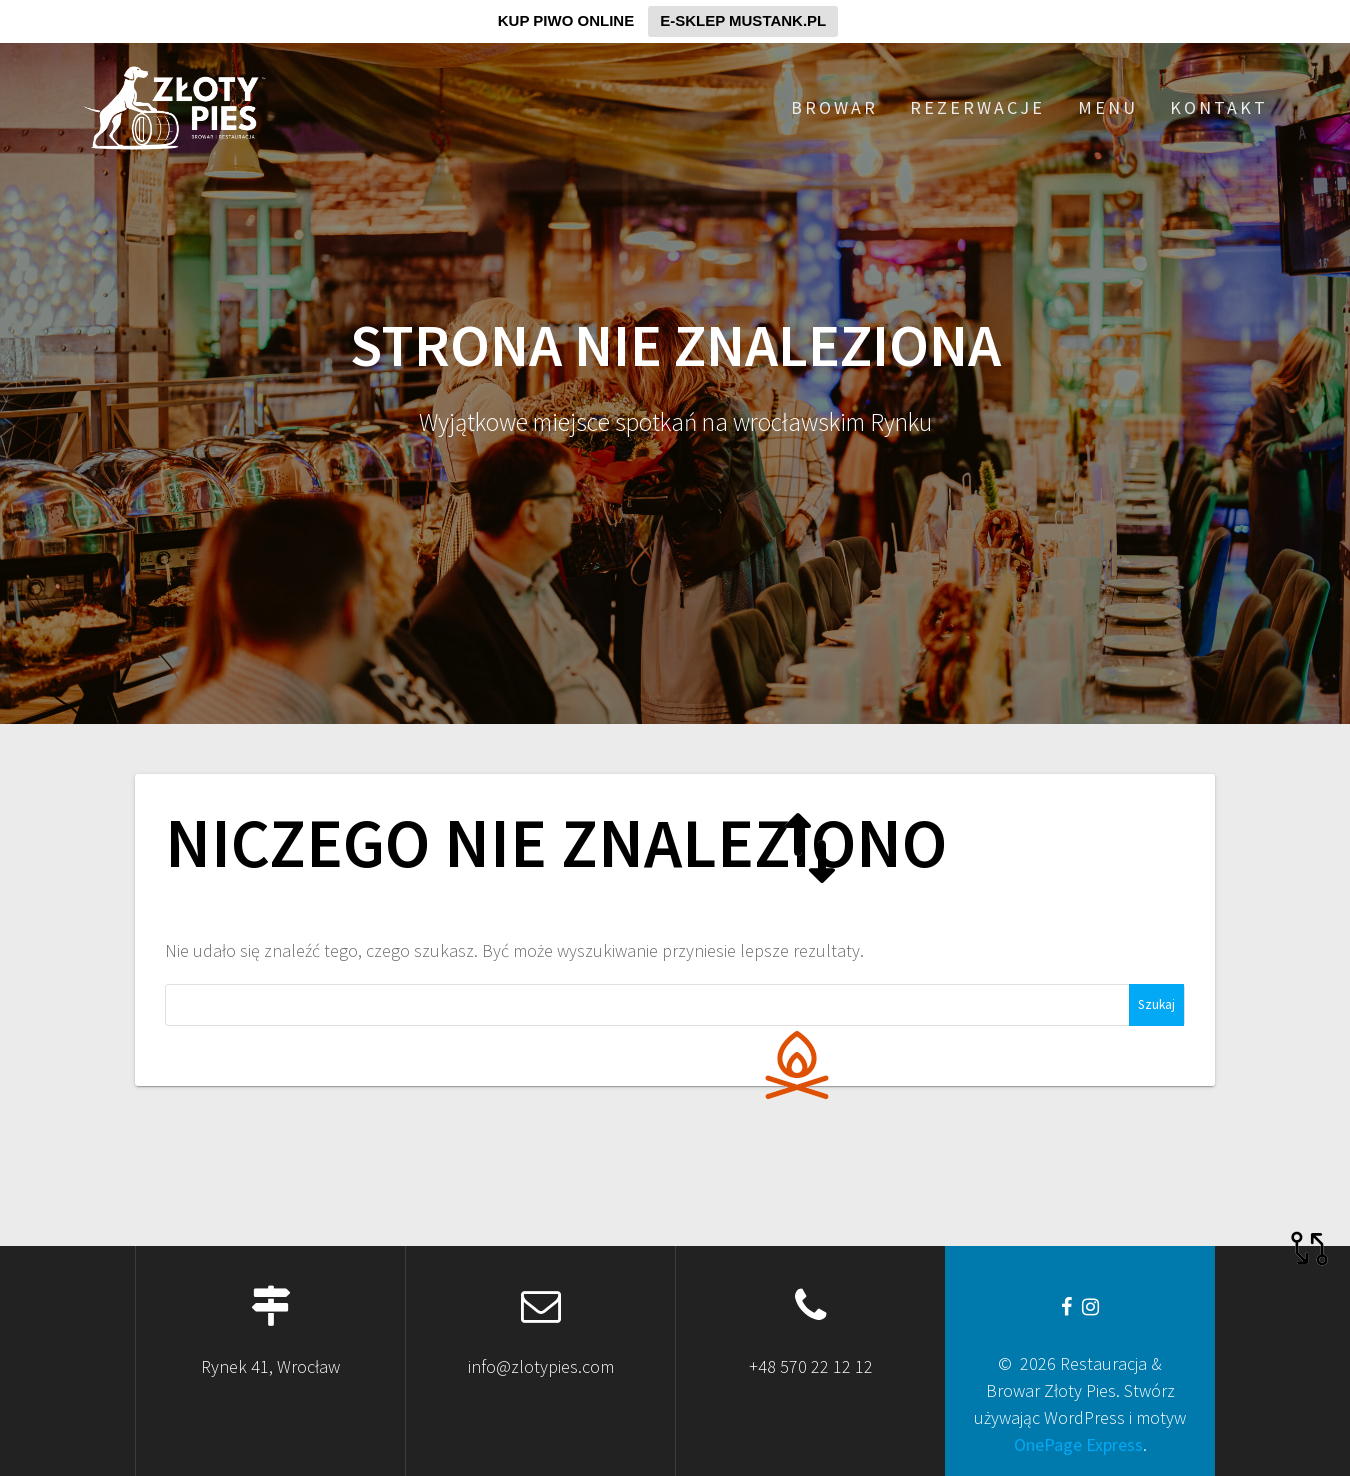  What do you see at coordinates (1309, 1248) in the screenshot?
I see `view code changes between versions` at bounding box center [1309, 1248].